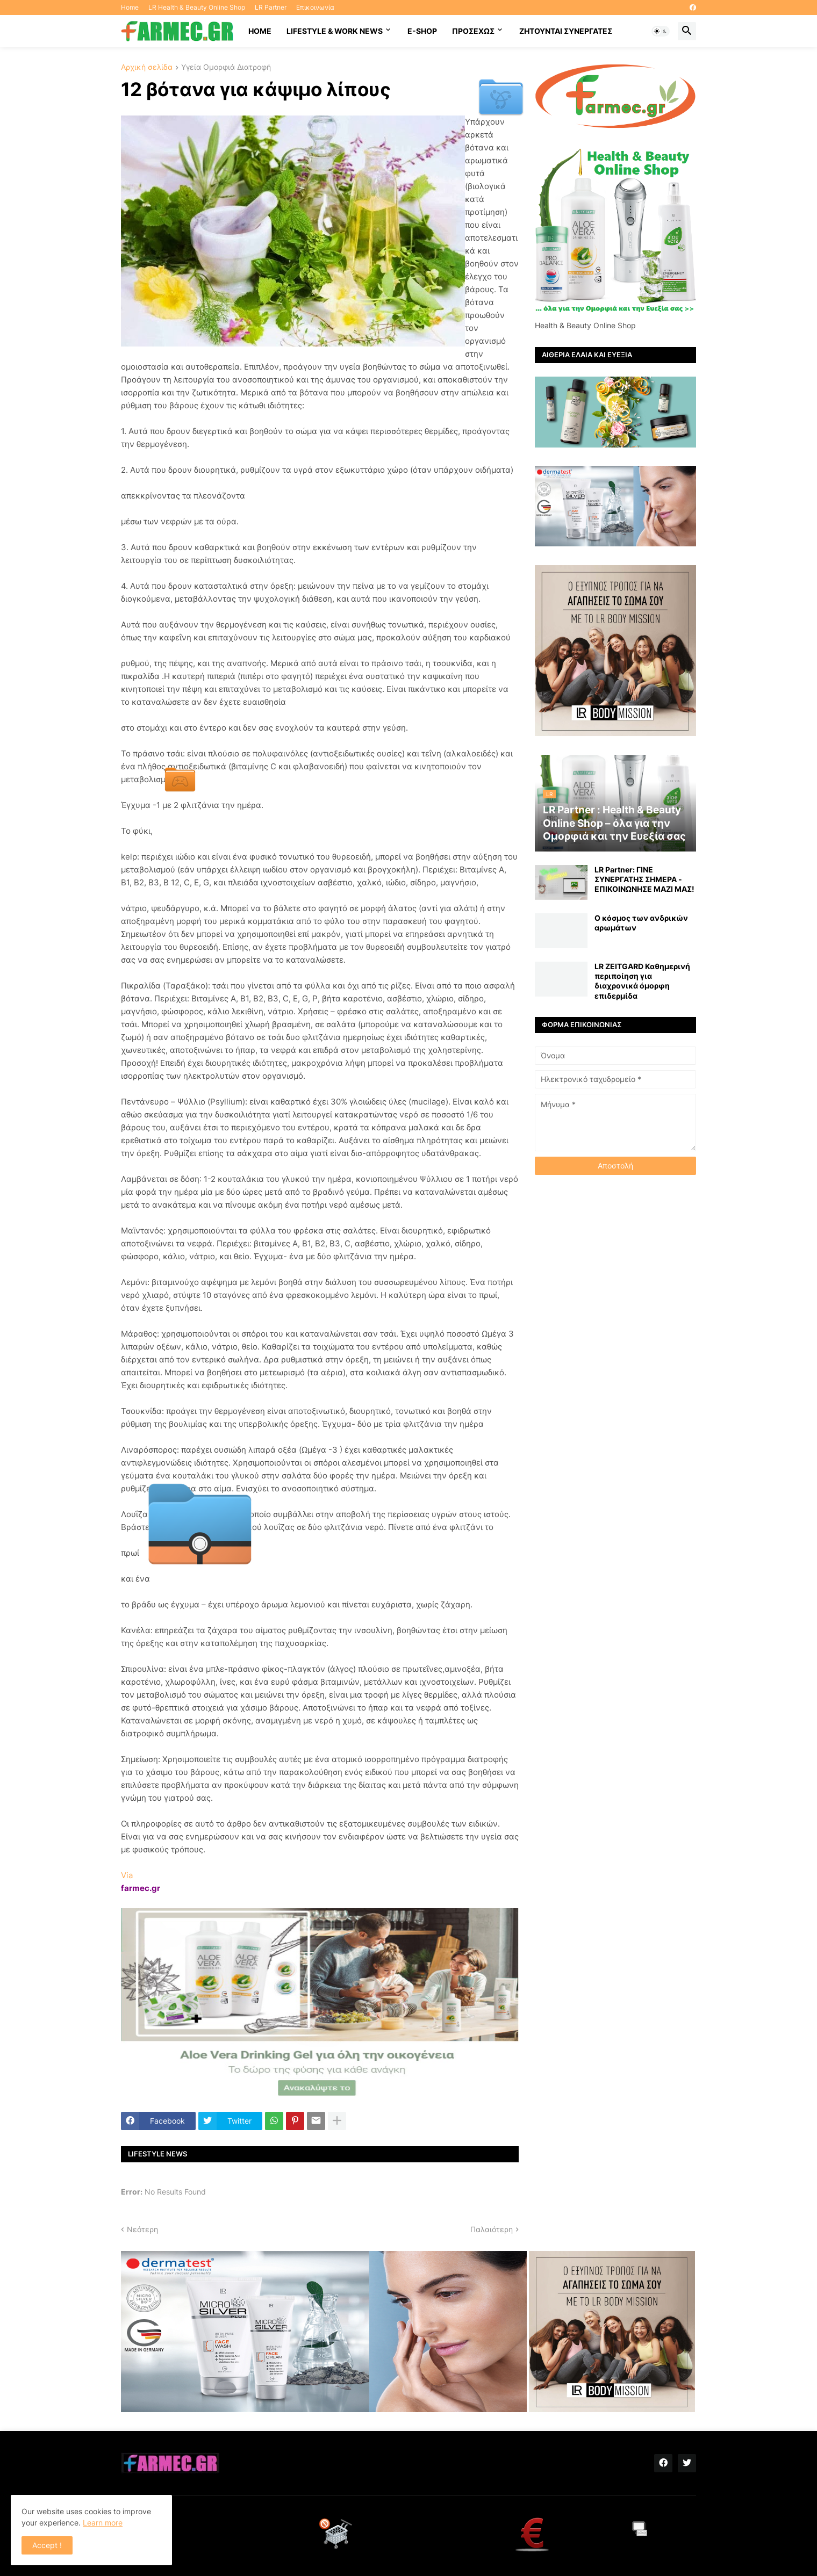 The image size is (817, 2576). Describe the element at coordinates (501, 97) in the screenshot. I see `open your communication files folder` at that location.